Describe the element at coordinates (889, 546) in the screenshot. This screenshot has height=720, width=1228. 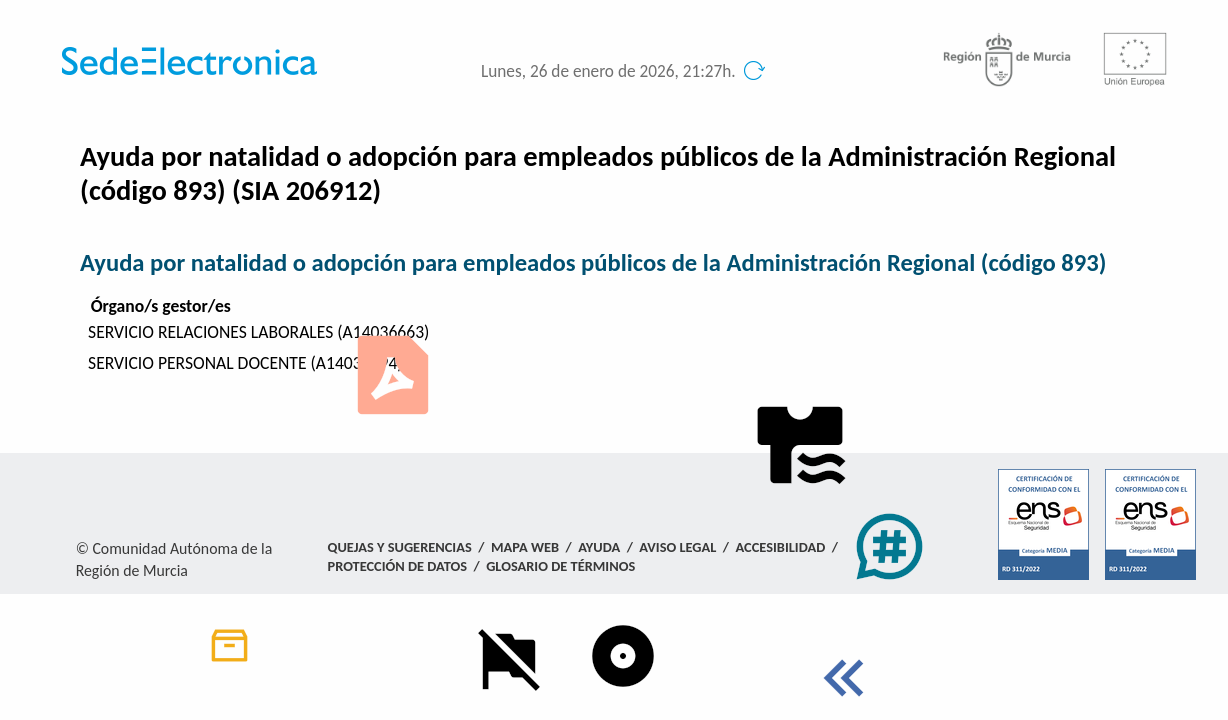
I see `open a threaded conversation` at that location.